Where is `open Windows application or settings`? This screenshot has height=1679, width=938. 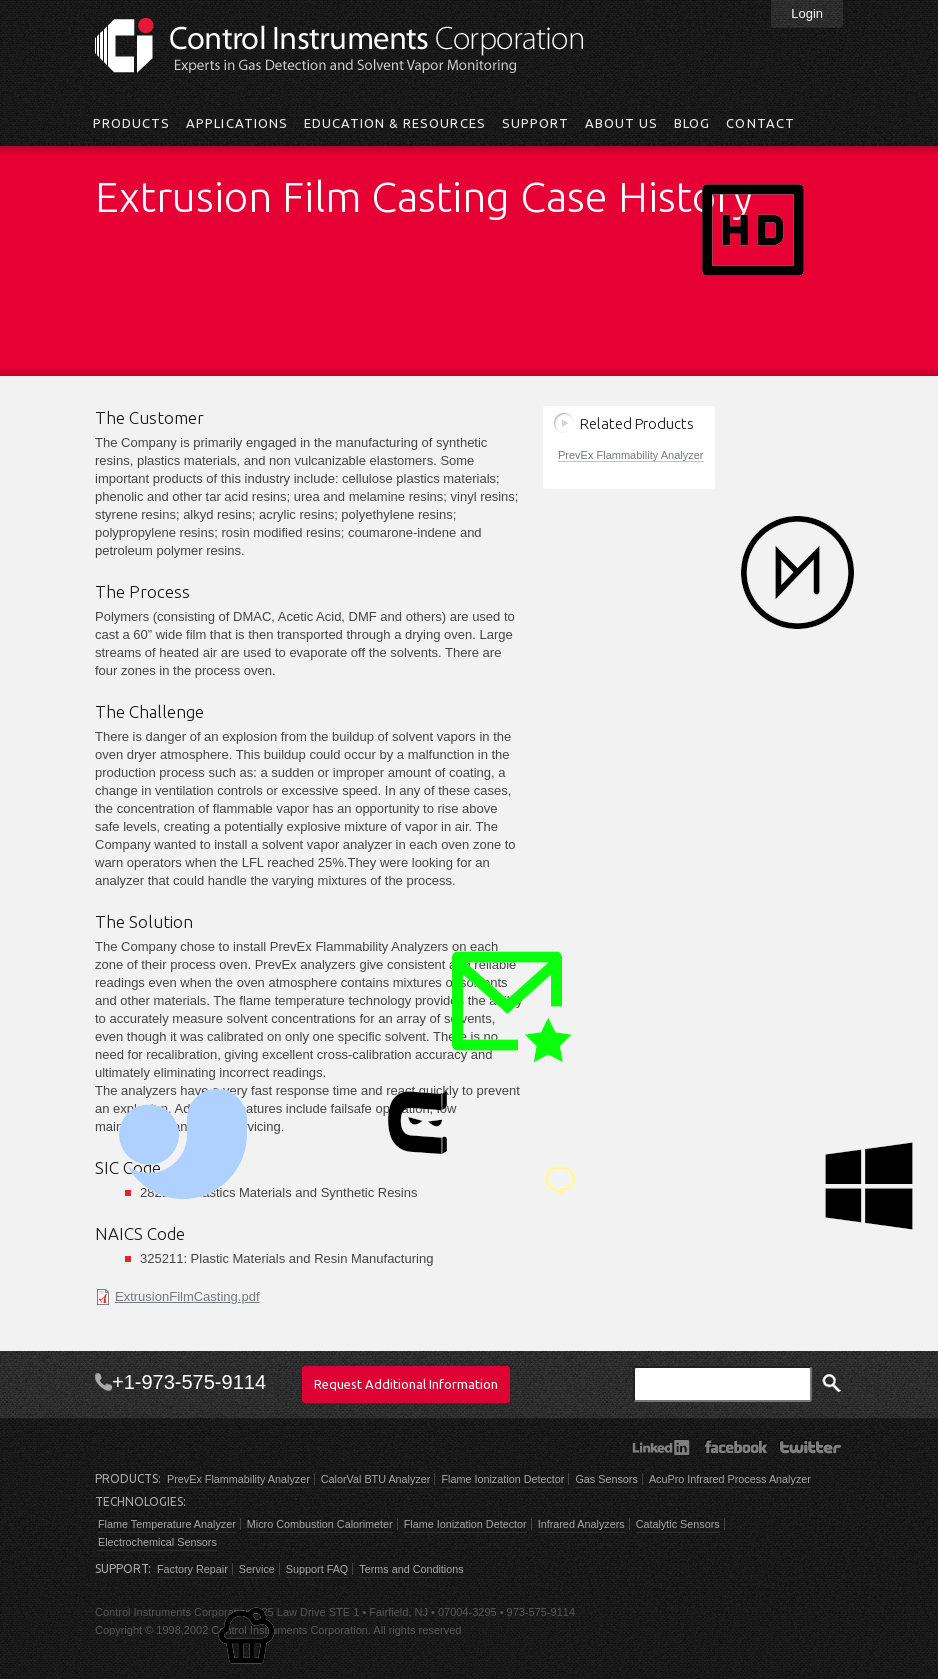 open Windows application or settings is located at coordinates (869, 1186).